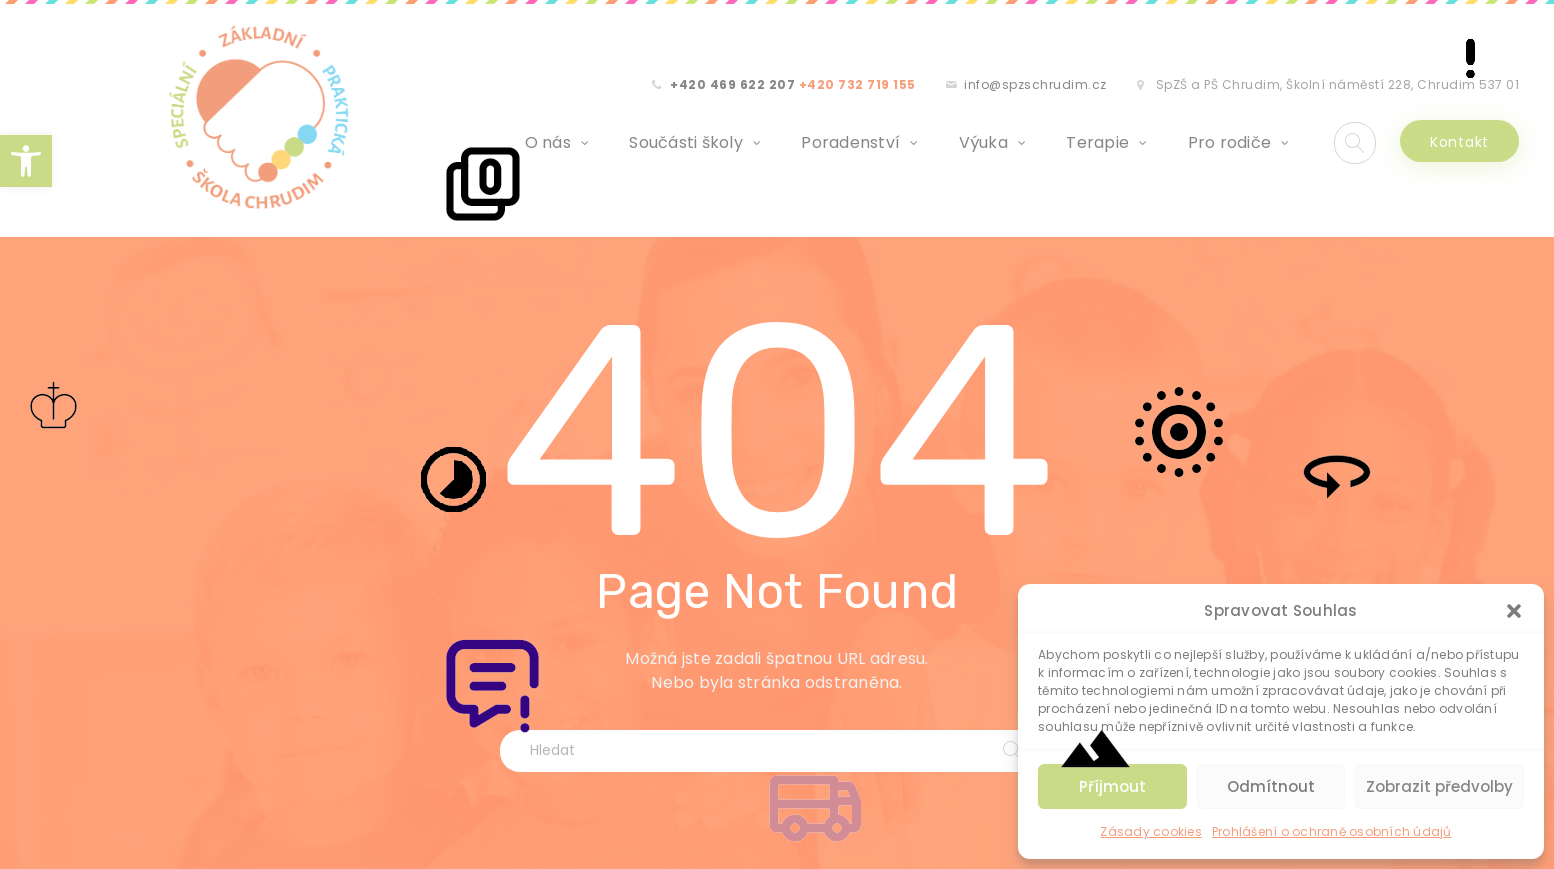  What do you see at coordinates (1470, 58) in the screenshot?
I see `indicates high priority notification or alert` at bounding box center [1470, 58].